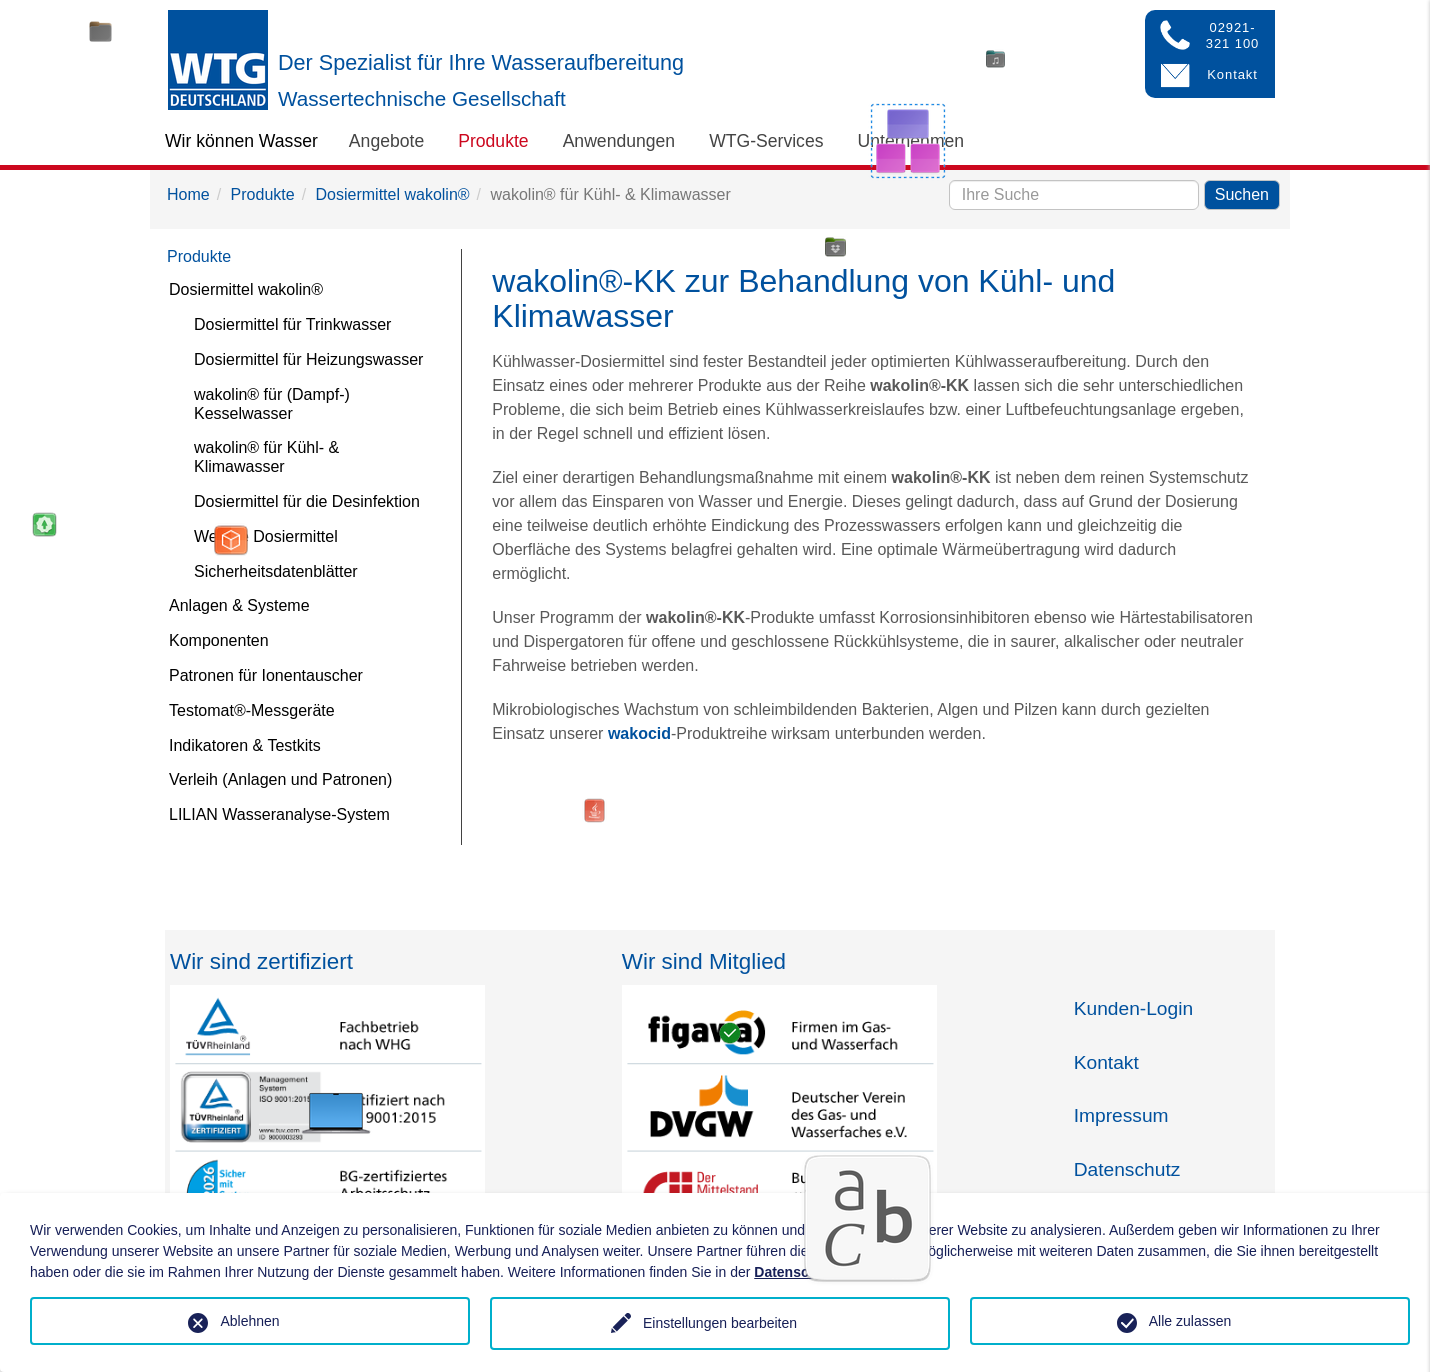 This screenshot has height=1372, width=1440. What do you see at coordinates (594, 810) in the screenshot?
I see `a java archive (.jar) file` at bounding box center [594, 810].